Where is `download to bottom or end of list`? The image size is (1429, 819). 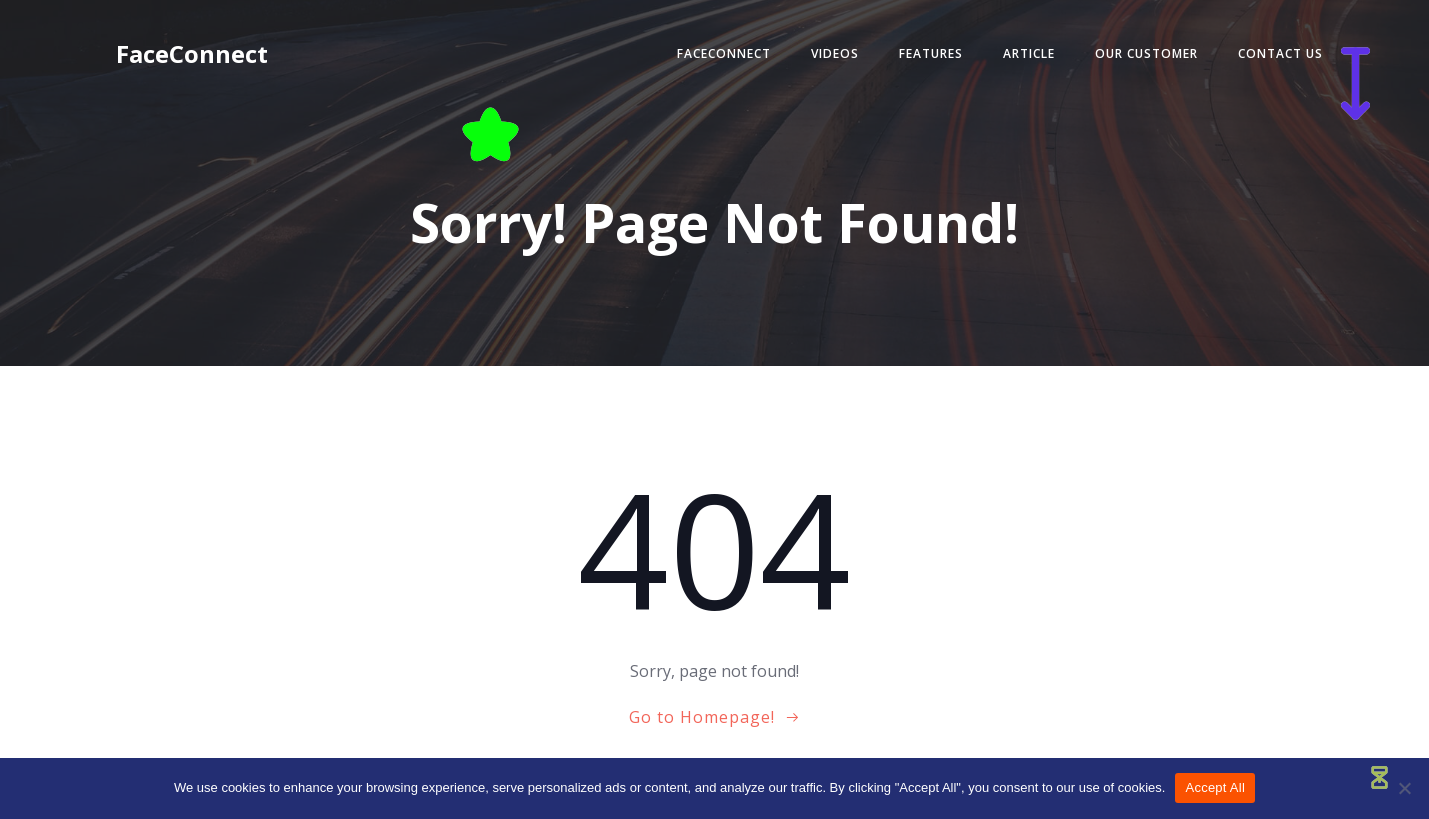 download to bottom or end of list is located at coordinates (1355, 83).